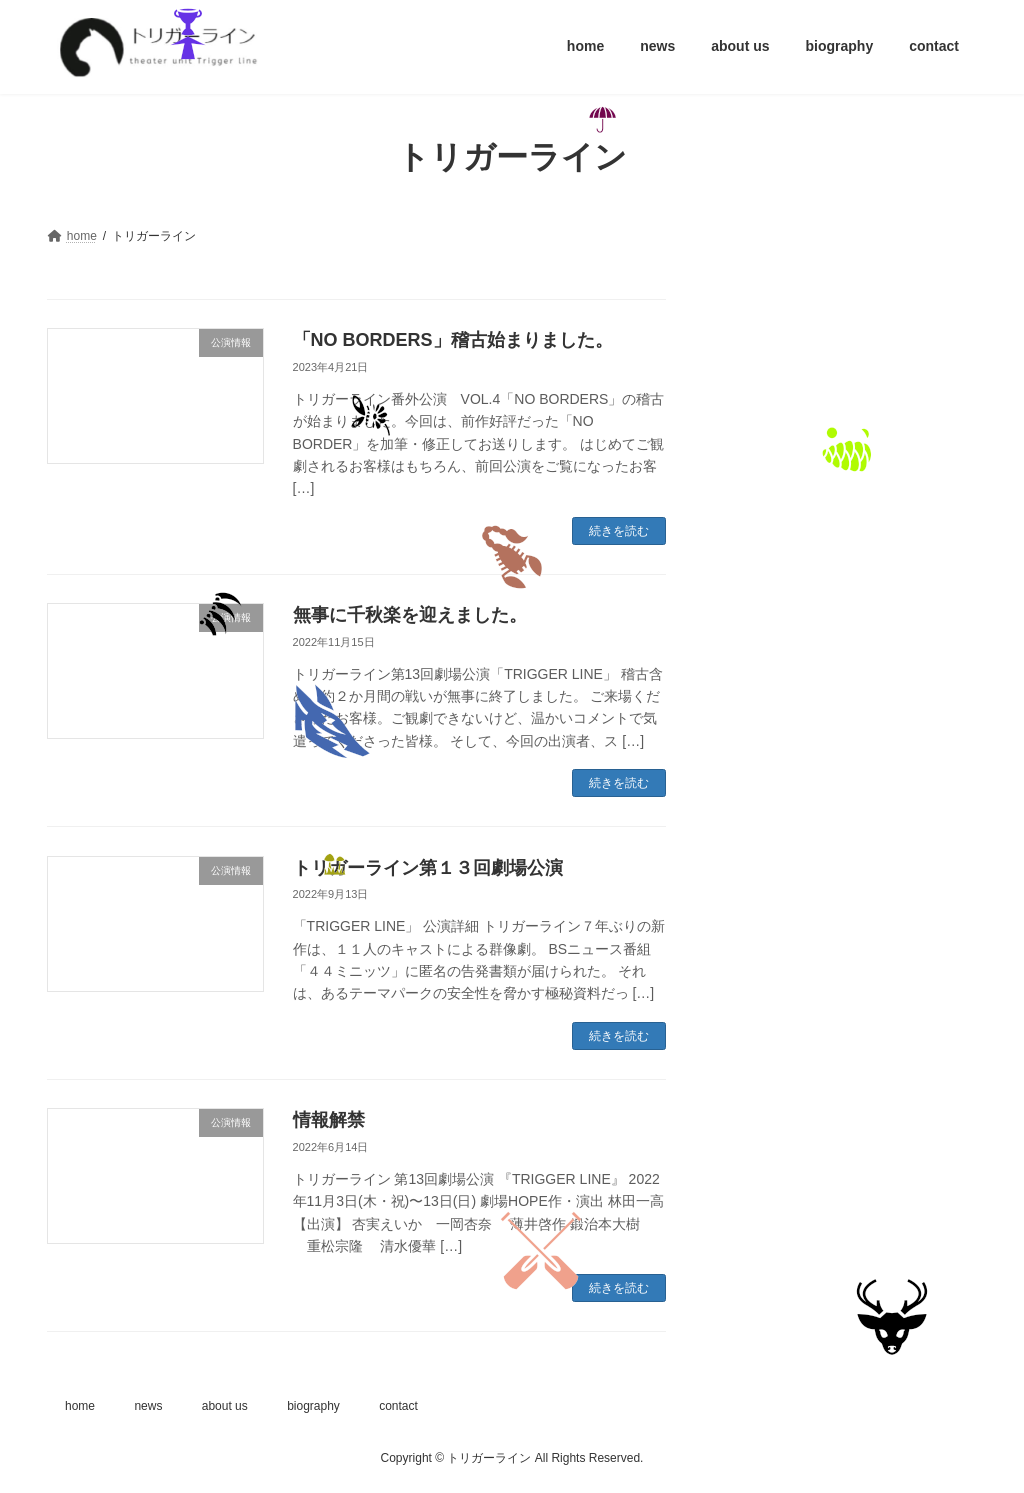 The width and height of the screenshot is (1024, 1493). I want to click on access garden or nature-themed game content, so click(370, 415).